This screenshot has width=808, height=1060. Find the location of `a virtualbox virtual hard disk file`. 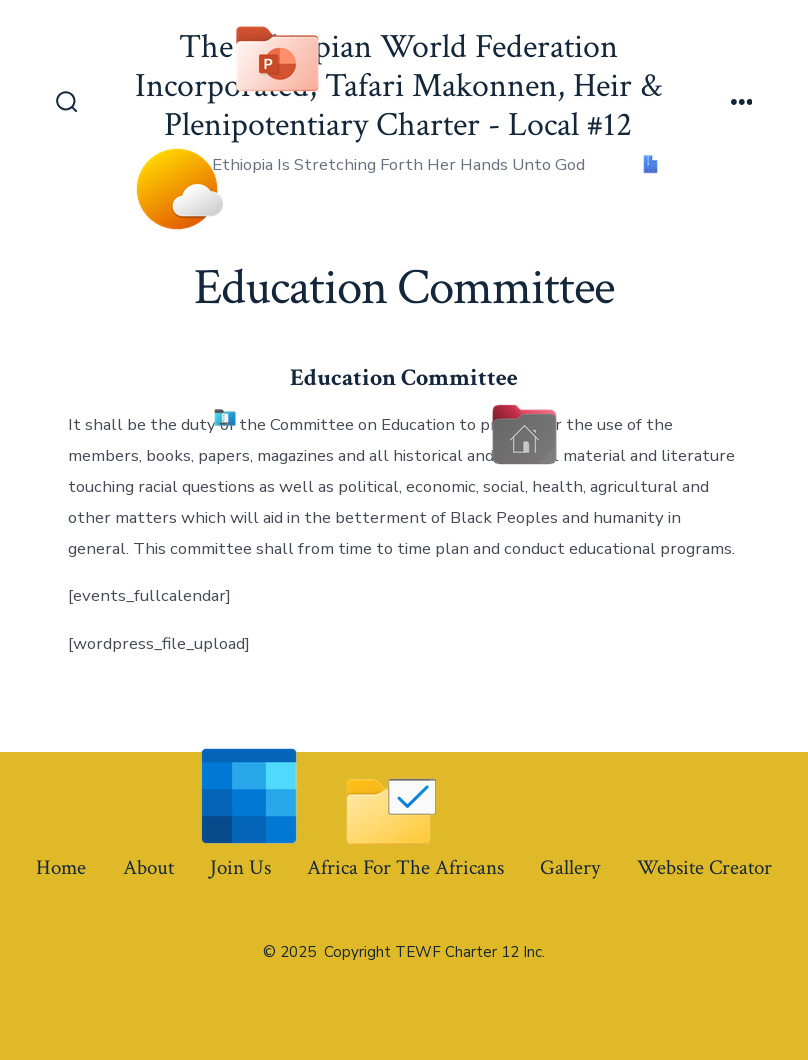

a virtualbox virtual hard disk file is located at coordinates (650, 164).